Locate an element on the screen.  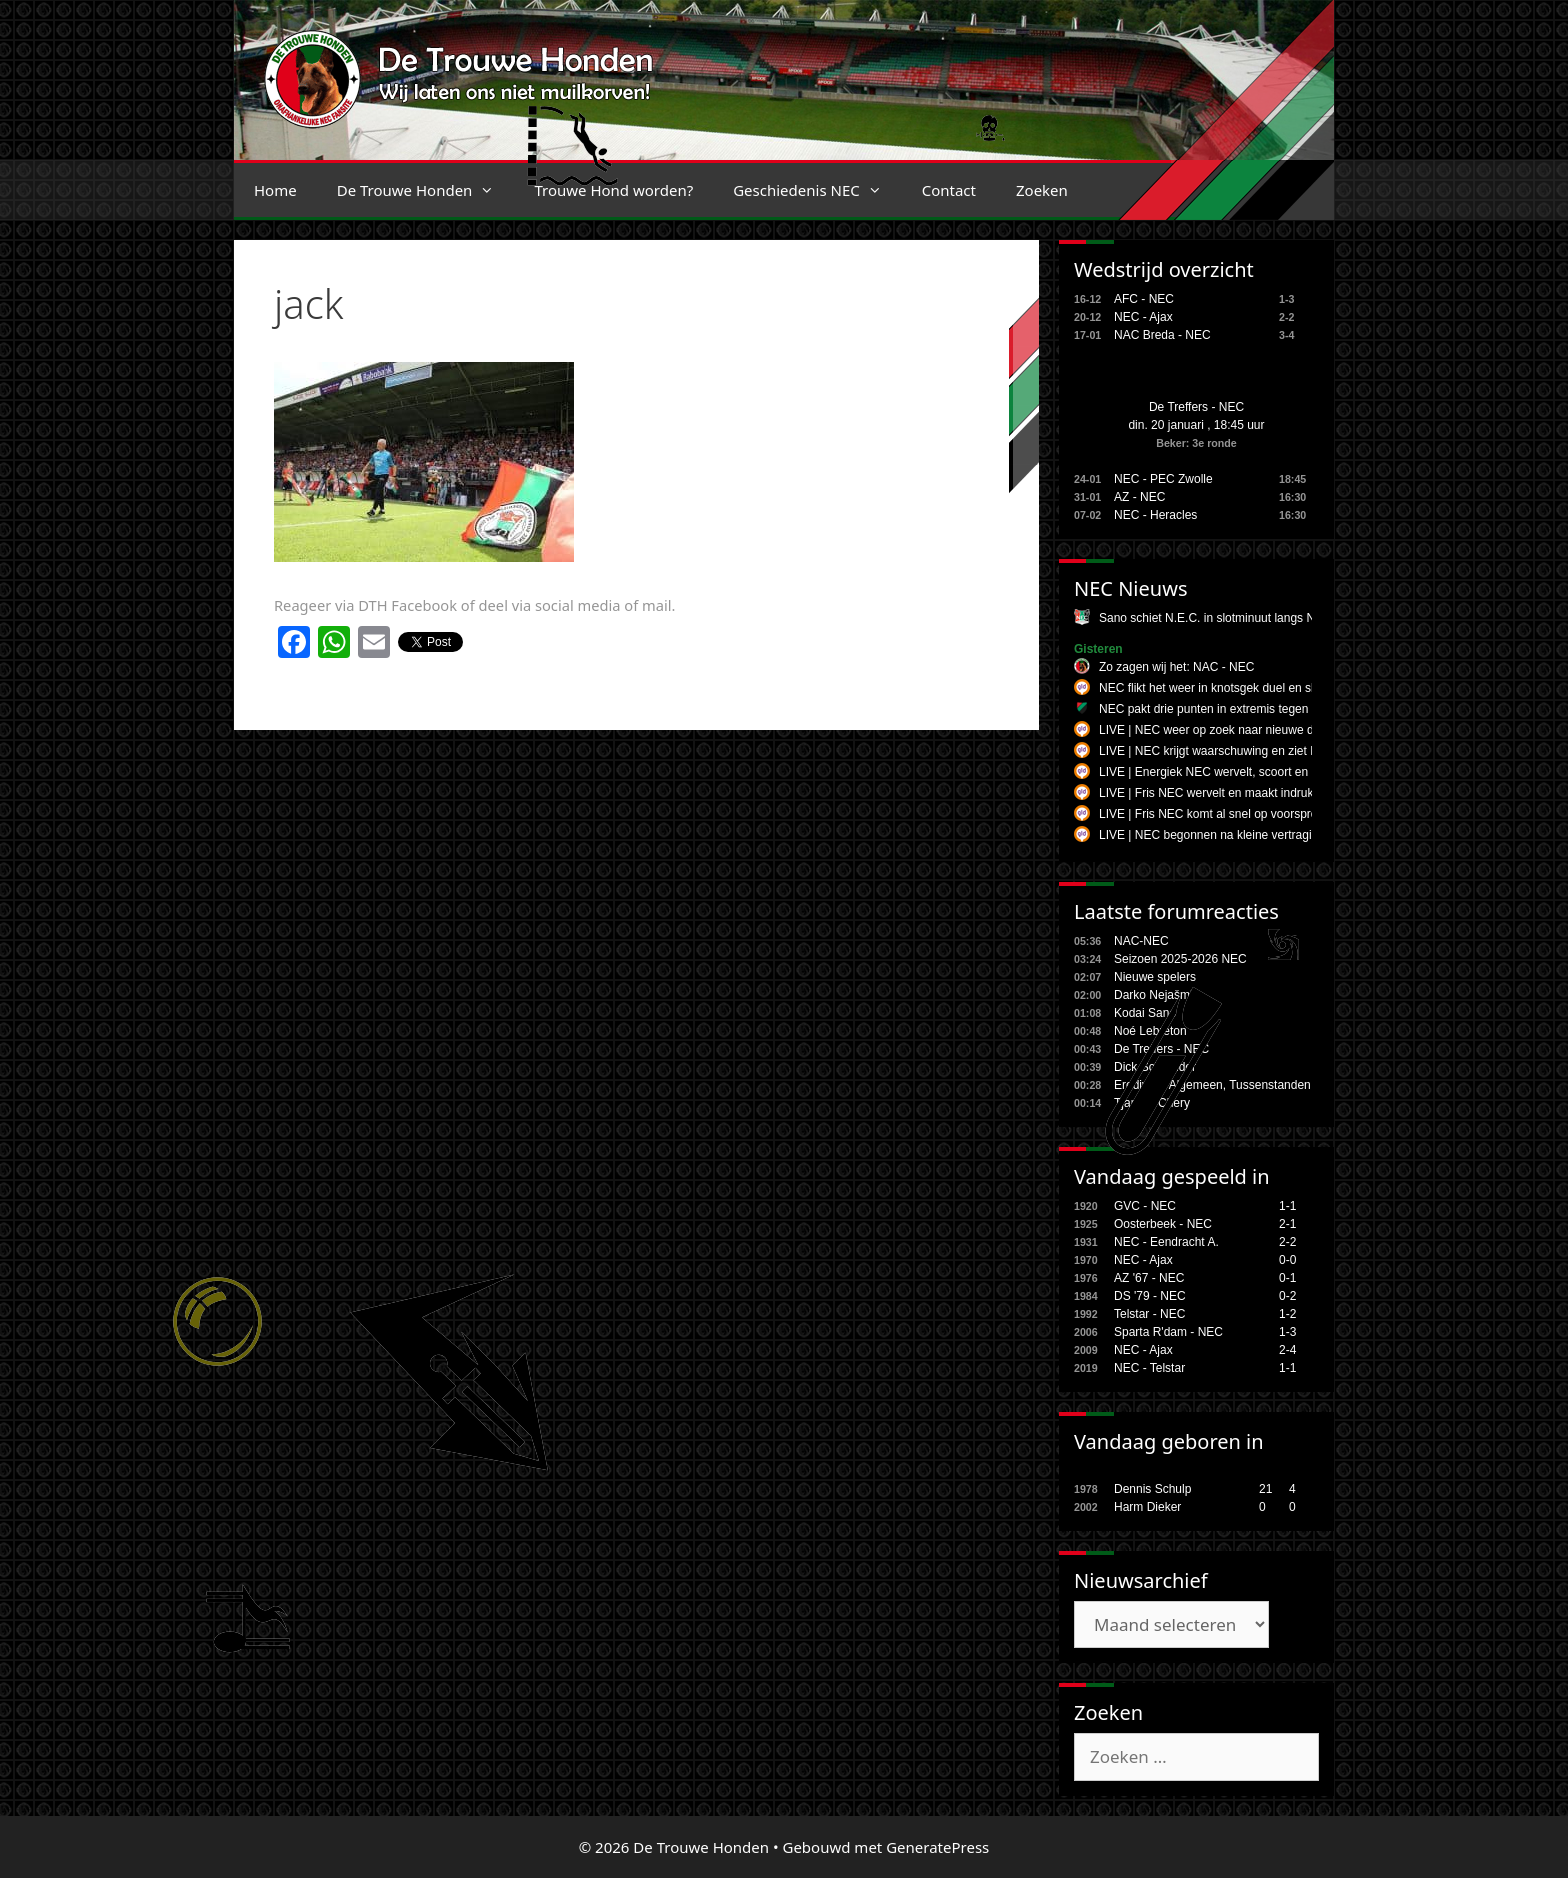
a collectible orb or power-up item is located at coordinates (217, 1321).